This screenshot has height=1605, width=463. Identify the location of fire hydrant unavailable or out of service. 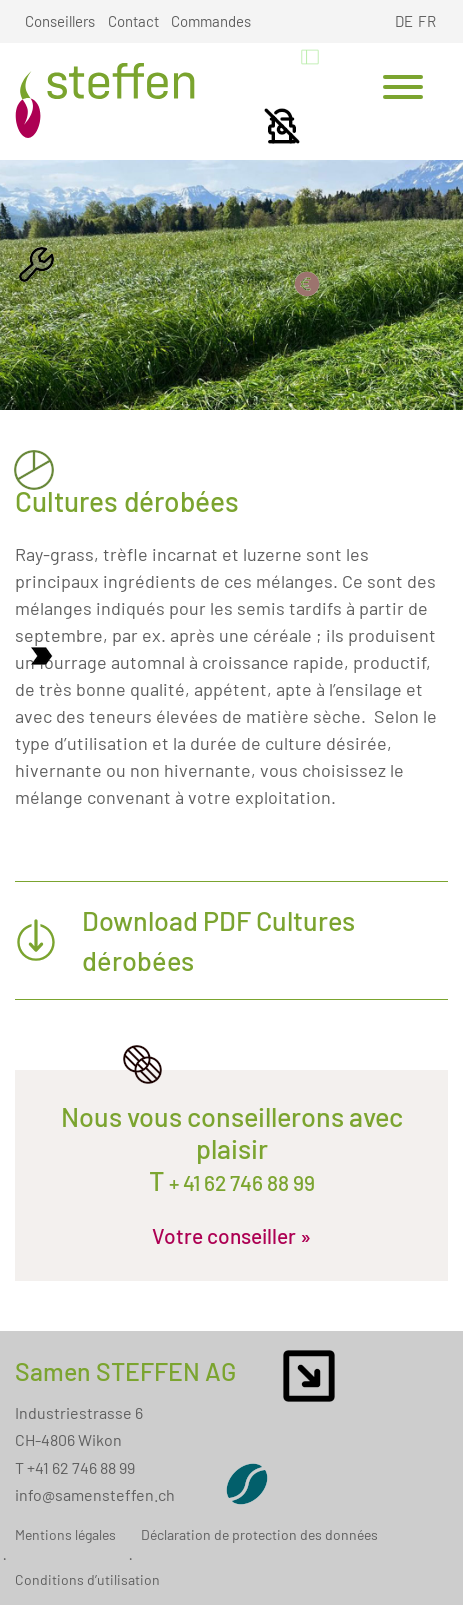
(282, 126).